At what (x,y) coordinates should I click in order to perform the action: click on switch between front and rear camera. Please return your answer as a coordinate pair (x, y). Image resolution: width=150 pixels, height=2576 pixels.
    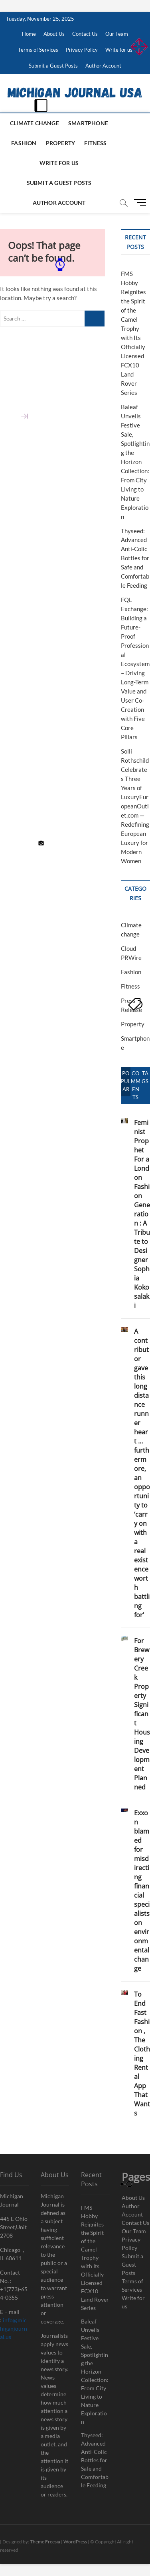
    Looking at the image, I should click on (41, 843).